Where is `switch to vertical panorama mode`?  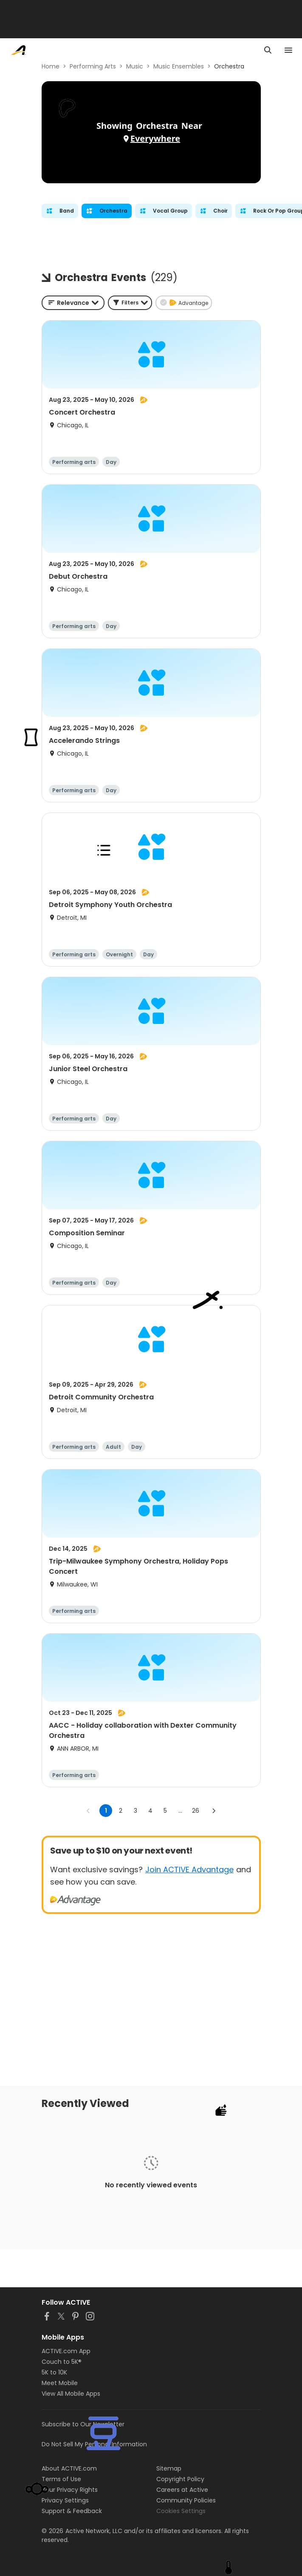
switch to vertical panorama mode is located at coordinates (31, 737).